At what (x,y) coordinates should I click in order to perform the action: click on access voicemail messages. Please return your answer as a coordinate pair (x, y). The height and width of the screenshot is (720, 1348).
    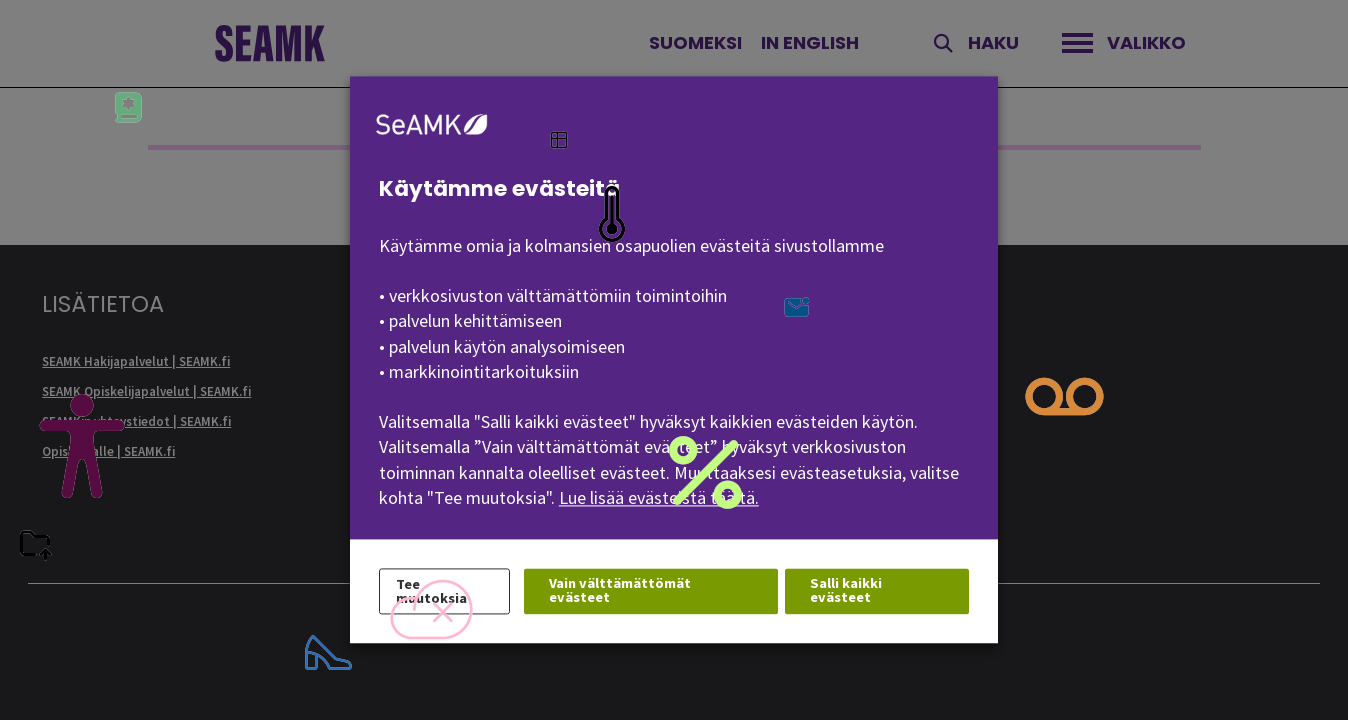
    Looking at the image, I should click on (1064, 396).